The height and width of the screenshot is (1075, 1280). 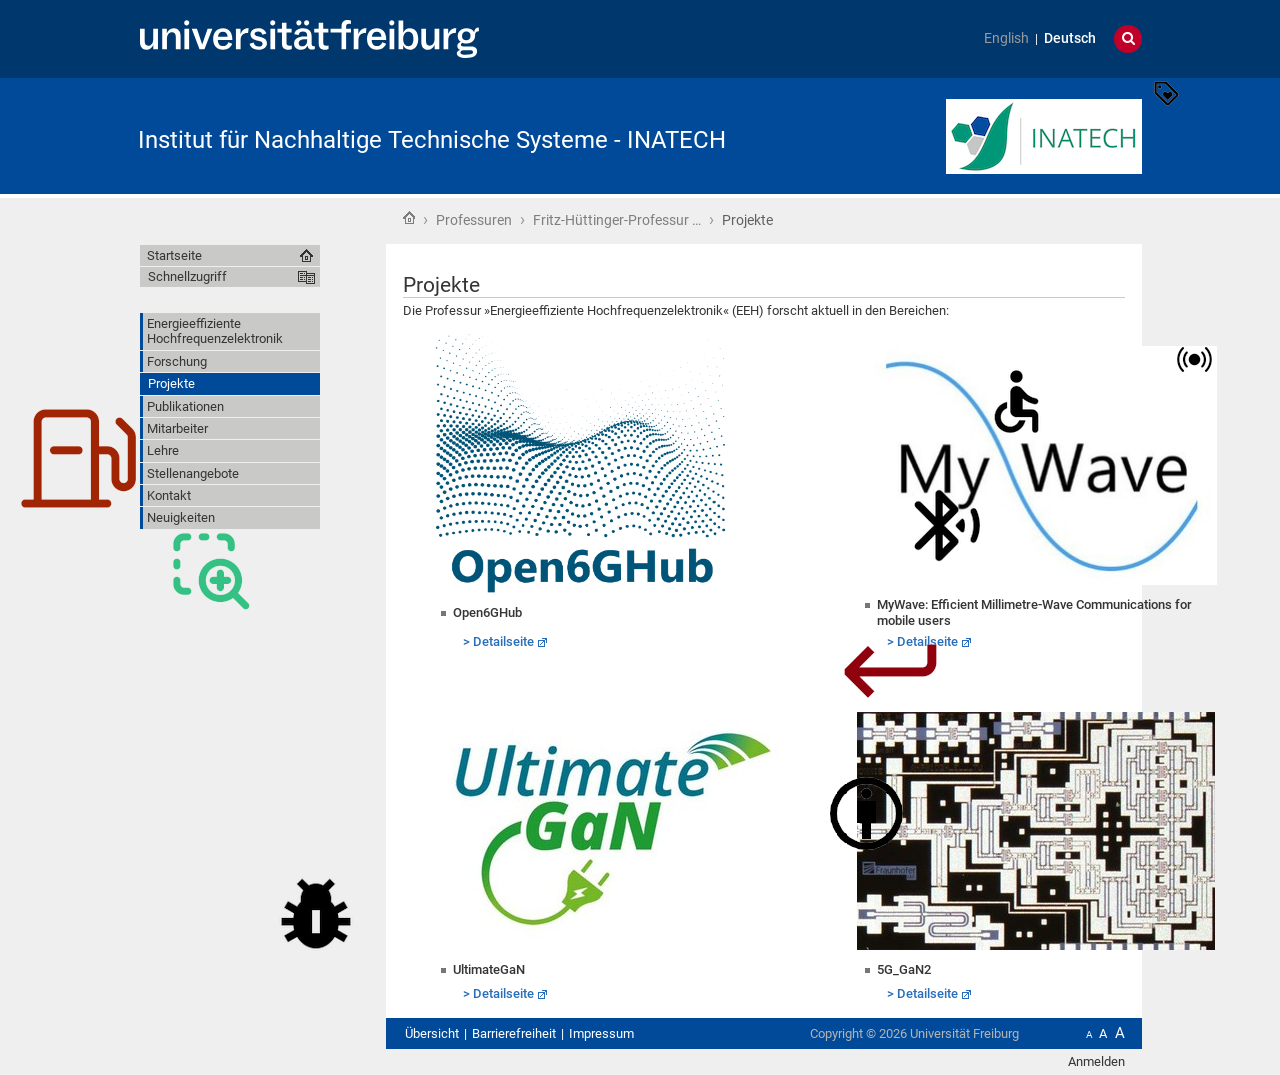 What do you see at coordinates (74, 458) in the screenshot?
I see `find nearby gas stations` at bounding box center [74, 458].